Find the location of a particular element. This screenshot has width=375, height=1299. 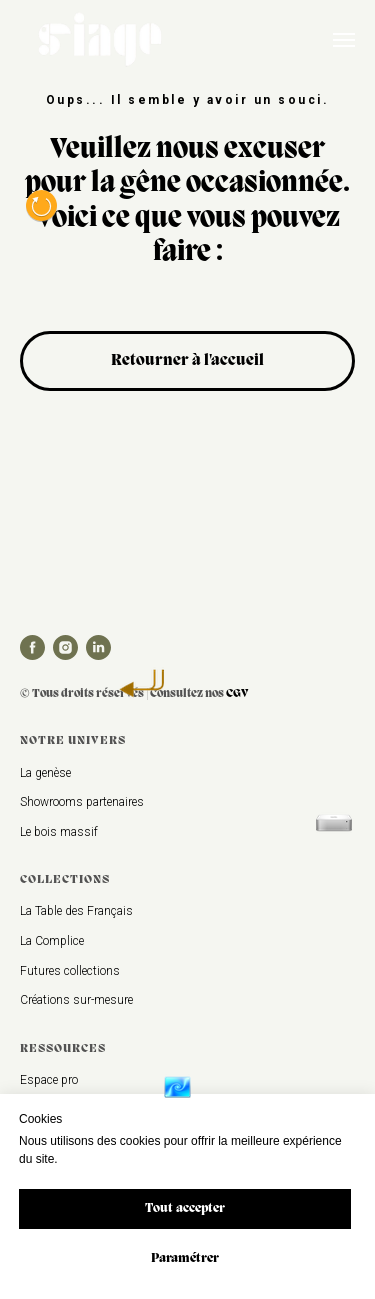

reply to all recipients of an email is located at coordinates (141, 680).